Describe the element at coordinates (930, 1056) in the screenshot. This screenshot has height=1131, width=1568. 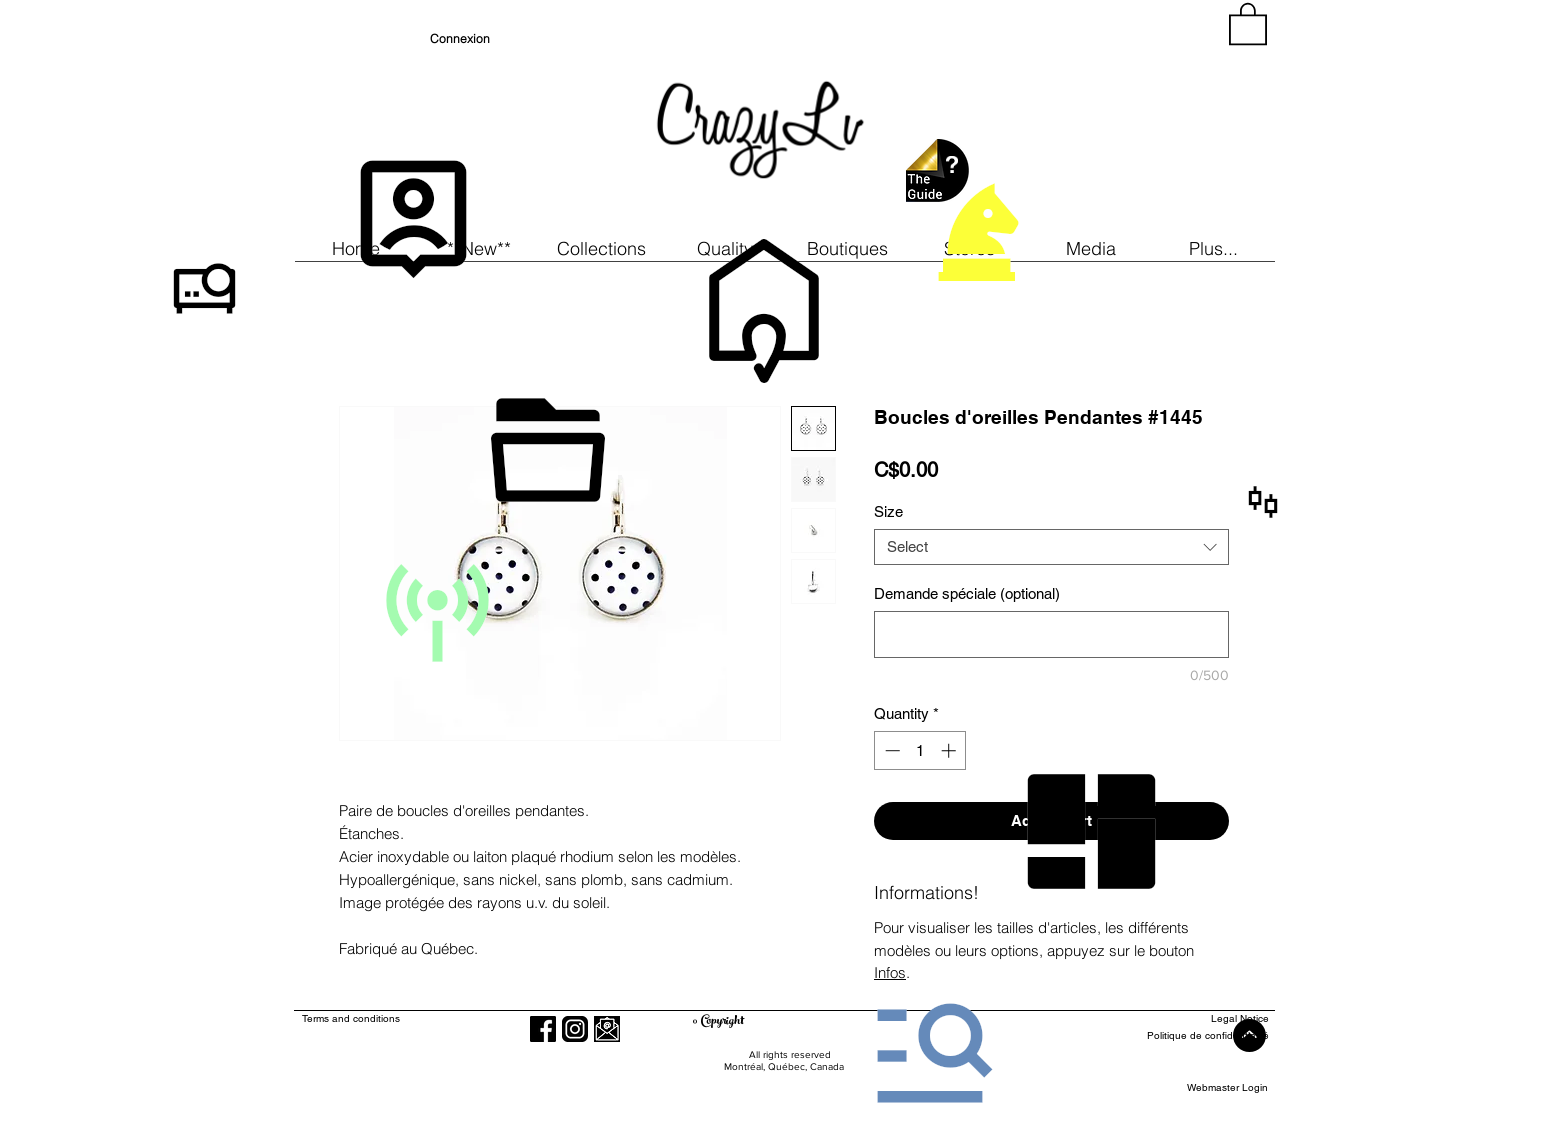
I see `search within menu options` at that location.